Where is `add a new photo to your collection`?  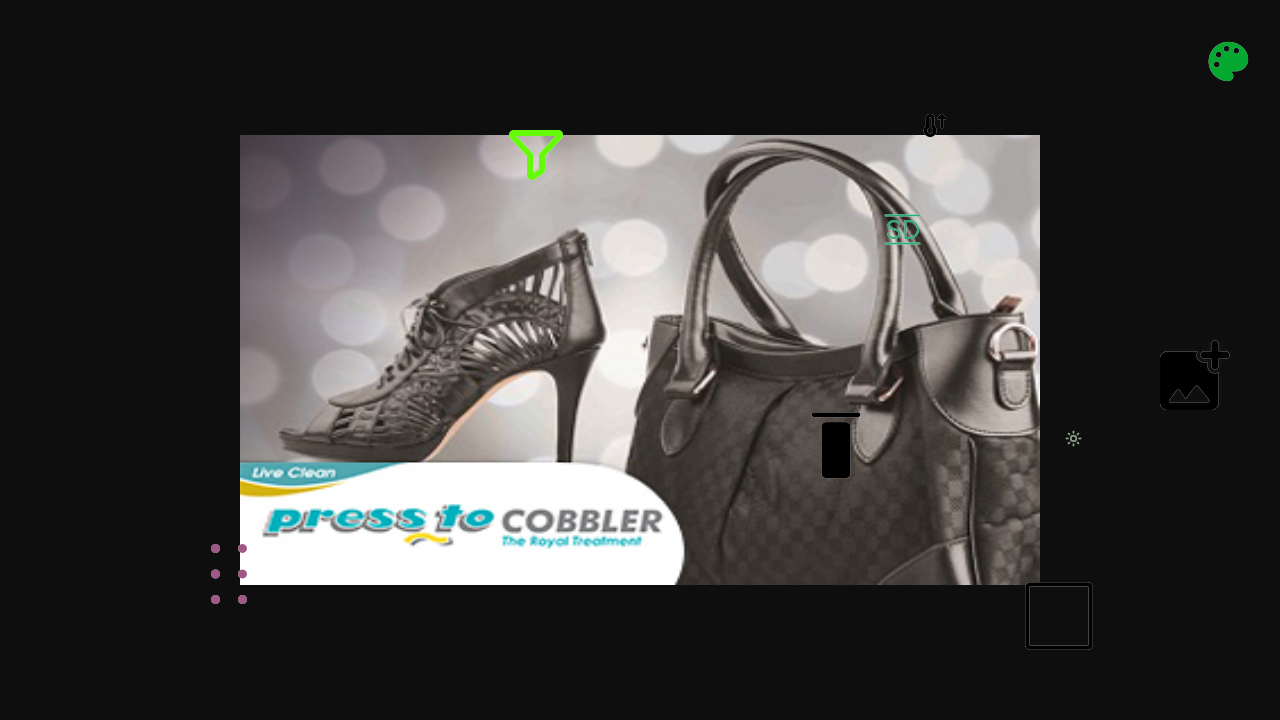
add a new photo to your collection is located at coordinates (1193, 377).